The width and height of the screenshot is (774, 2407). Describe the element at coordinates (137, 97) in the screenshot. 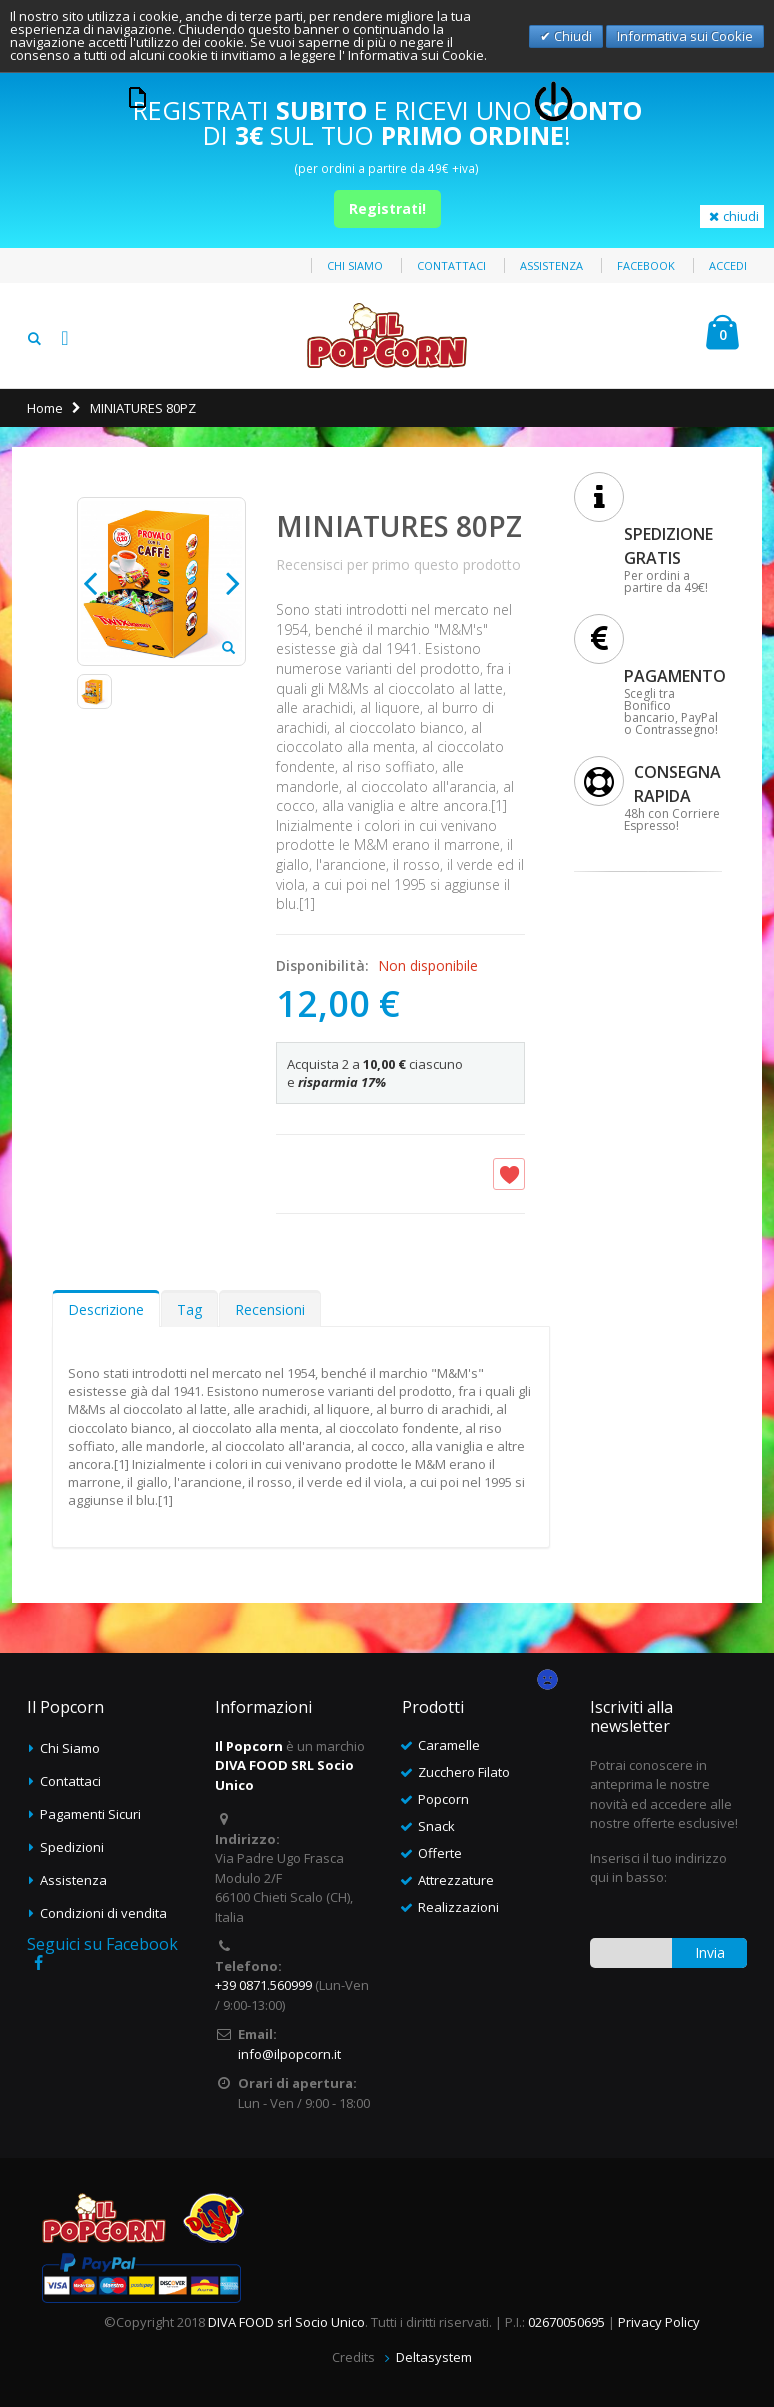

I see `insert or attach a file` at that location.